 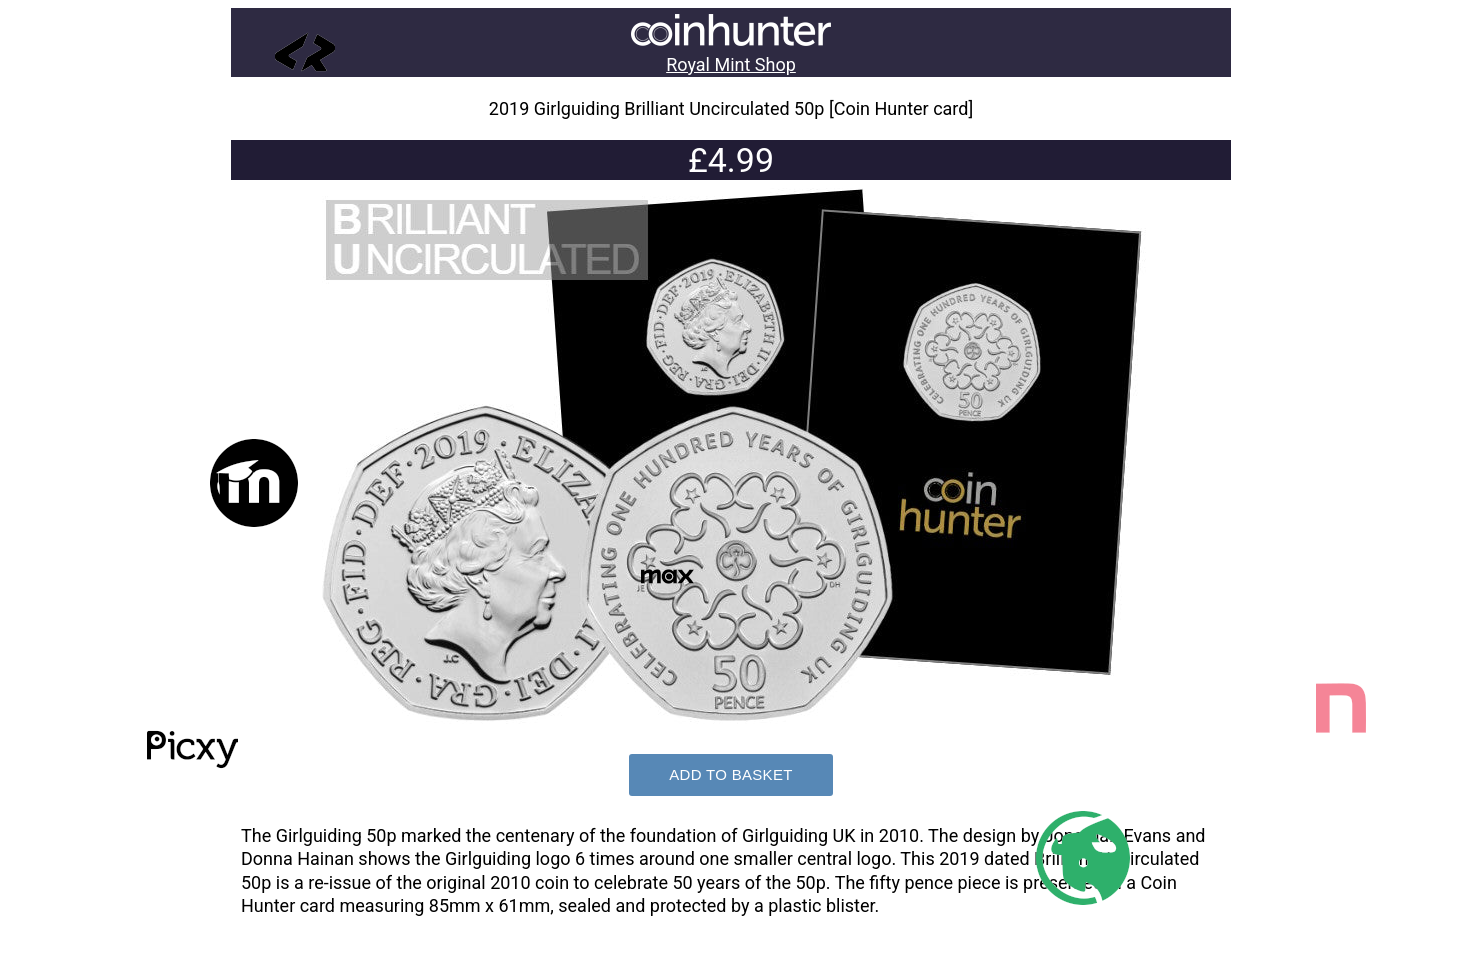 What do you see at coordinates (1341, 708) in the screenshot?
I see `open the Note app` at bounding box center [1341, 708].